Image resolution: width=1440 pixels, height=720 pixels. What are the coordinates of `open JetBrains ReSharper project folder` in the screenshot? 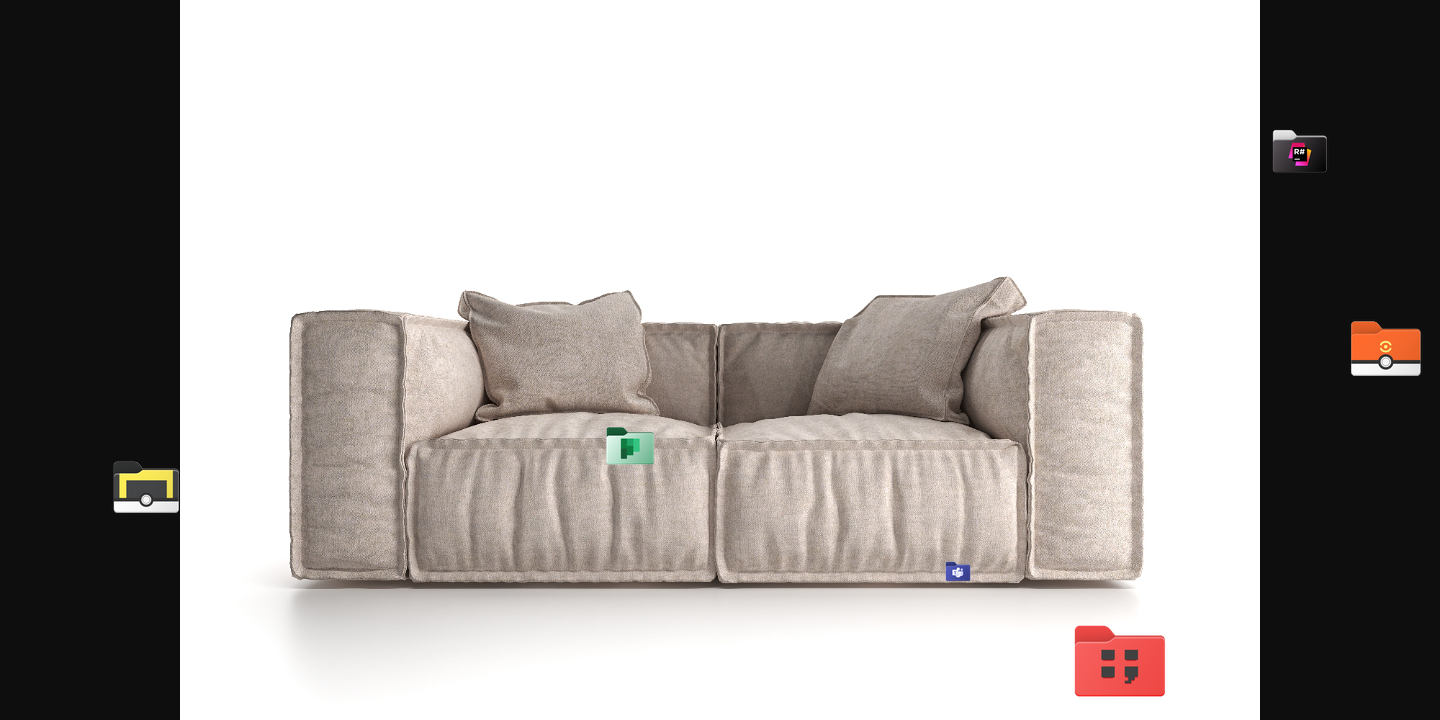 It's located at (1299, 152).